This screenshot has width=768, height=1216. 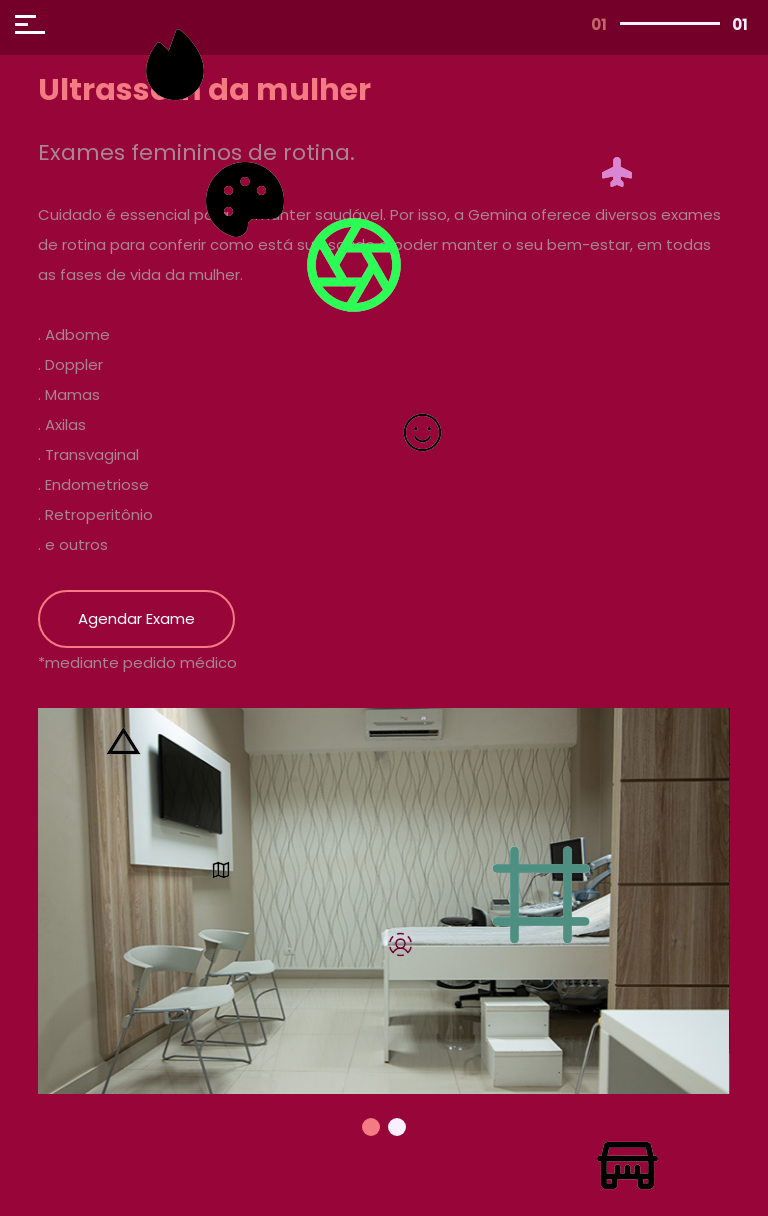 What do you see at coordinates (175, 66) in the screenshot?
I see `indicates trending or hot content` at bounding box center [175, 66].